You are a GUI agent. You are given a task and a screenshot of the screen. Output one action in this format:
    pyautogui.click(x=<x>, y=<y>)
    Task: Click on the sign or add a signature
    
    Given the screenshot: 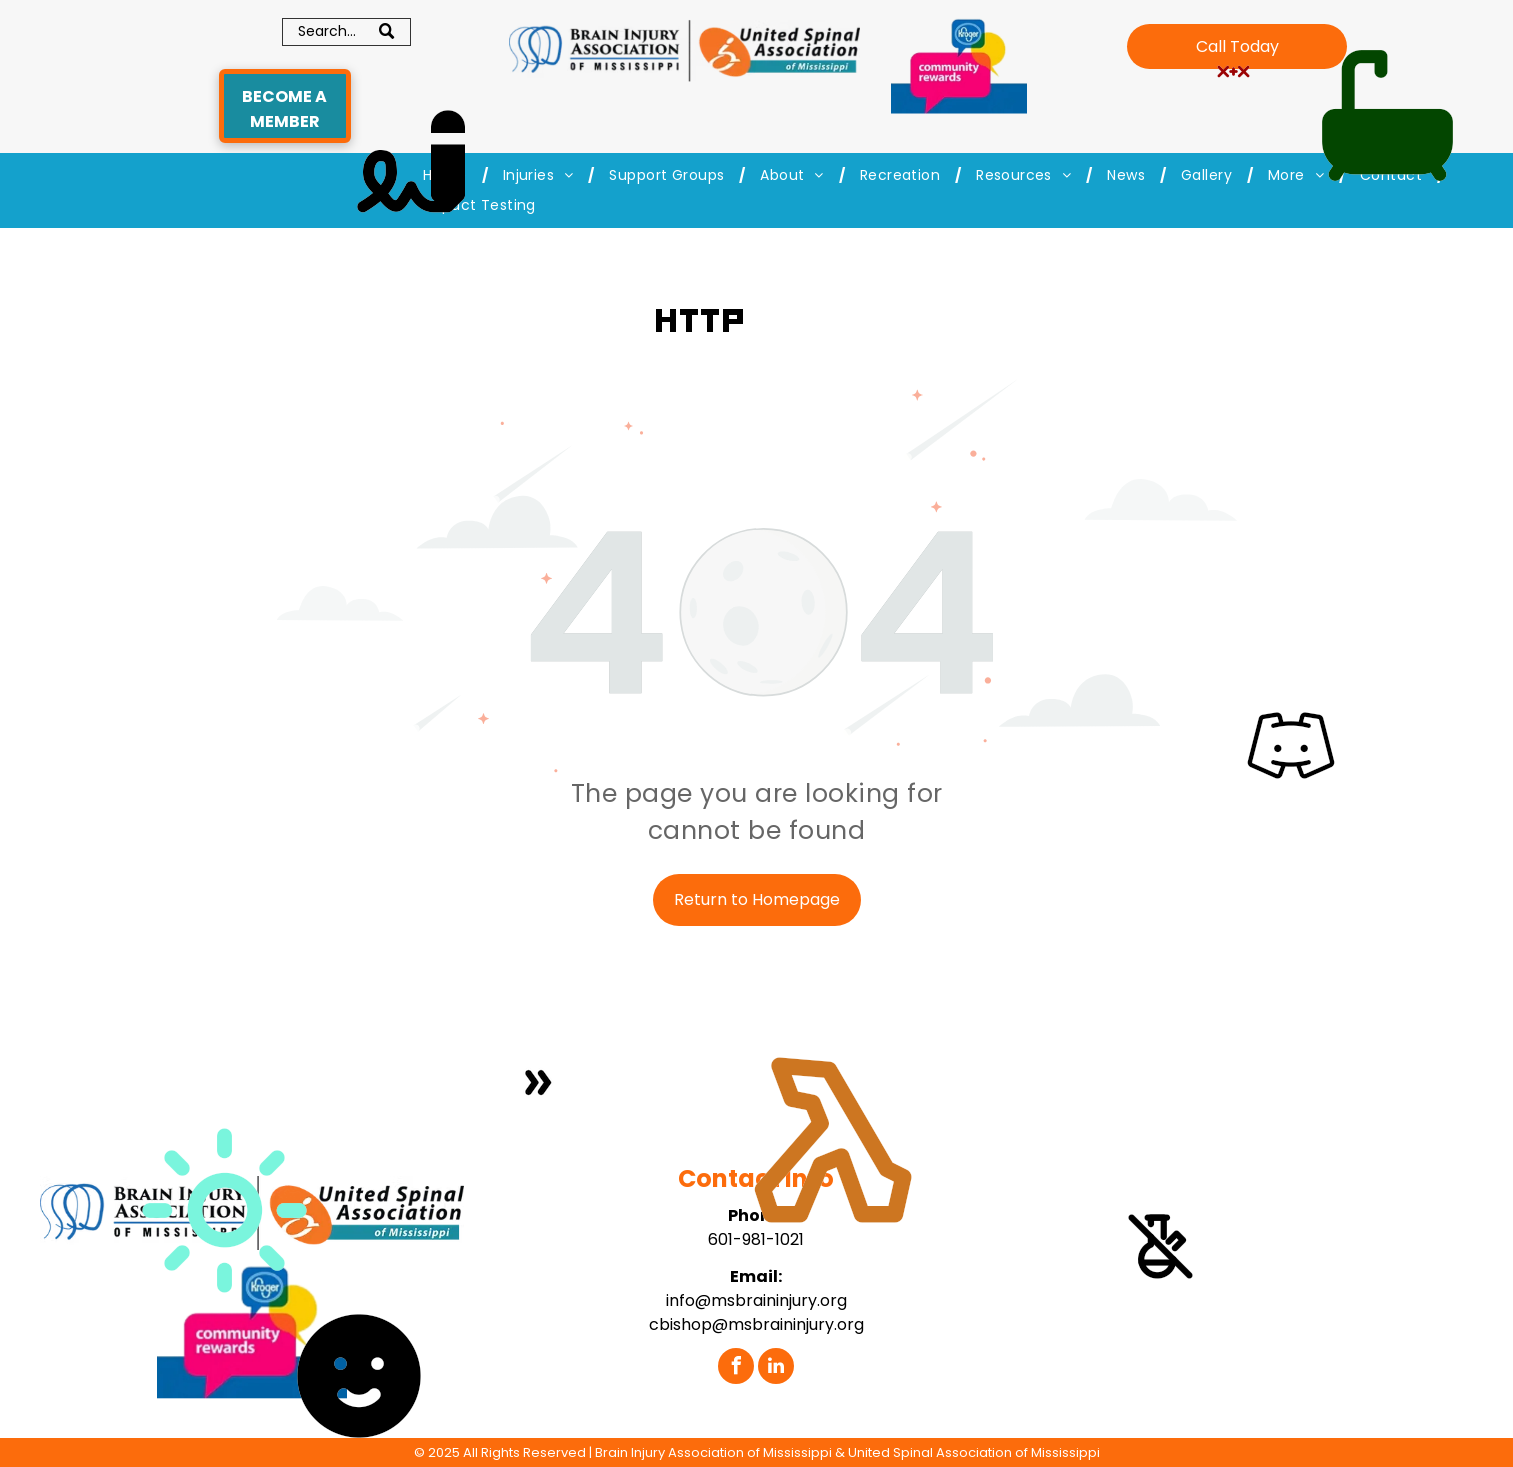 What is the action you would take?
    pyautogui.click(x=414, y=167)
    